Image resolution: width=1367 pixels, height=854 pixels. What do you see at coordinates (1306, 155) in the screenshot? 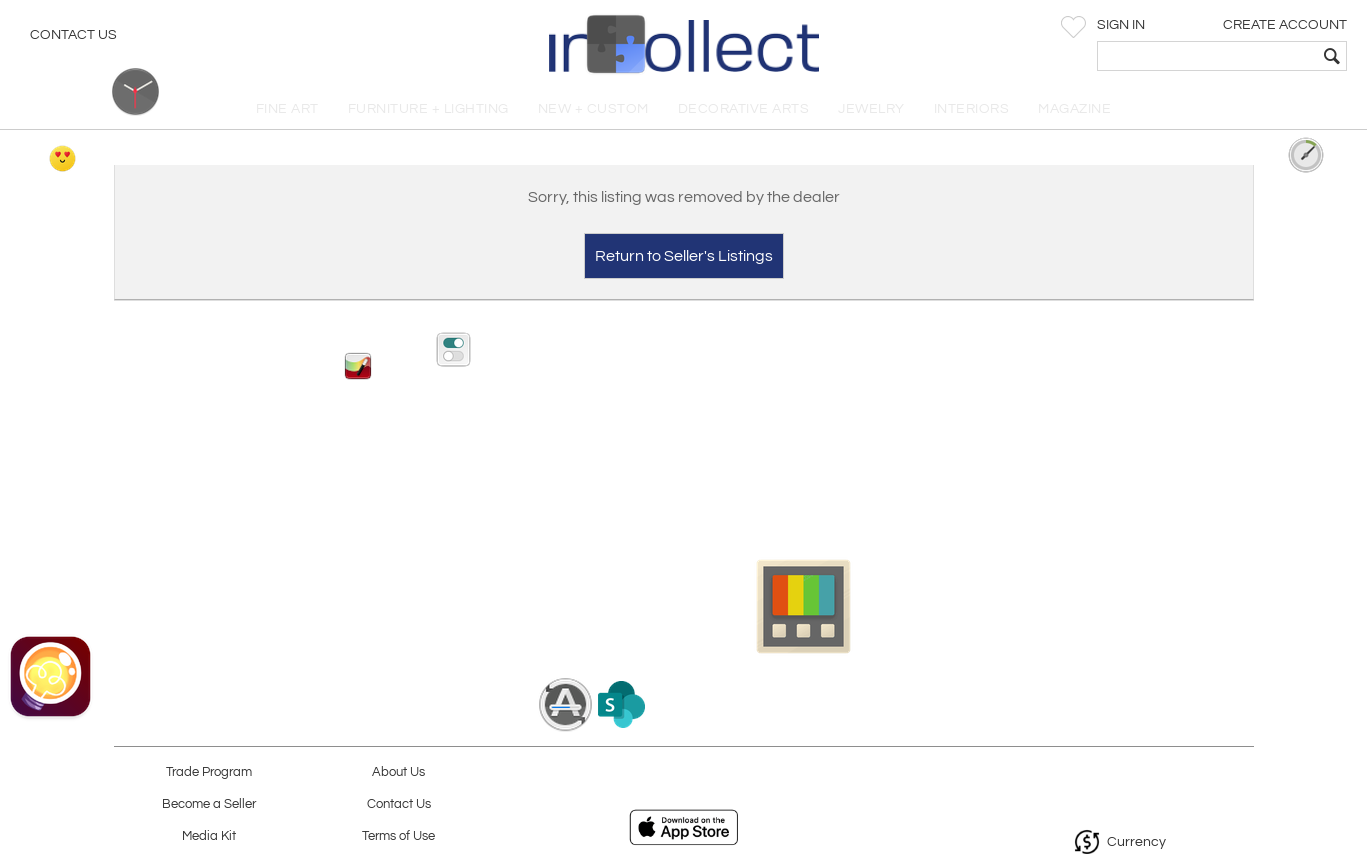
I see `open sysprof system profiler` at bounding box center [1306, 155].